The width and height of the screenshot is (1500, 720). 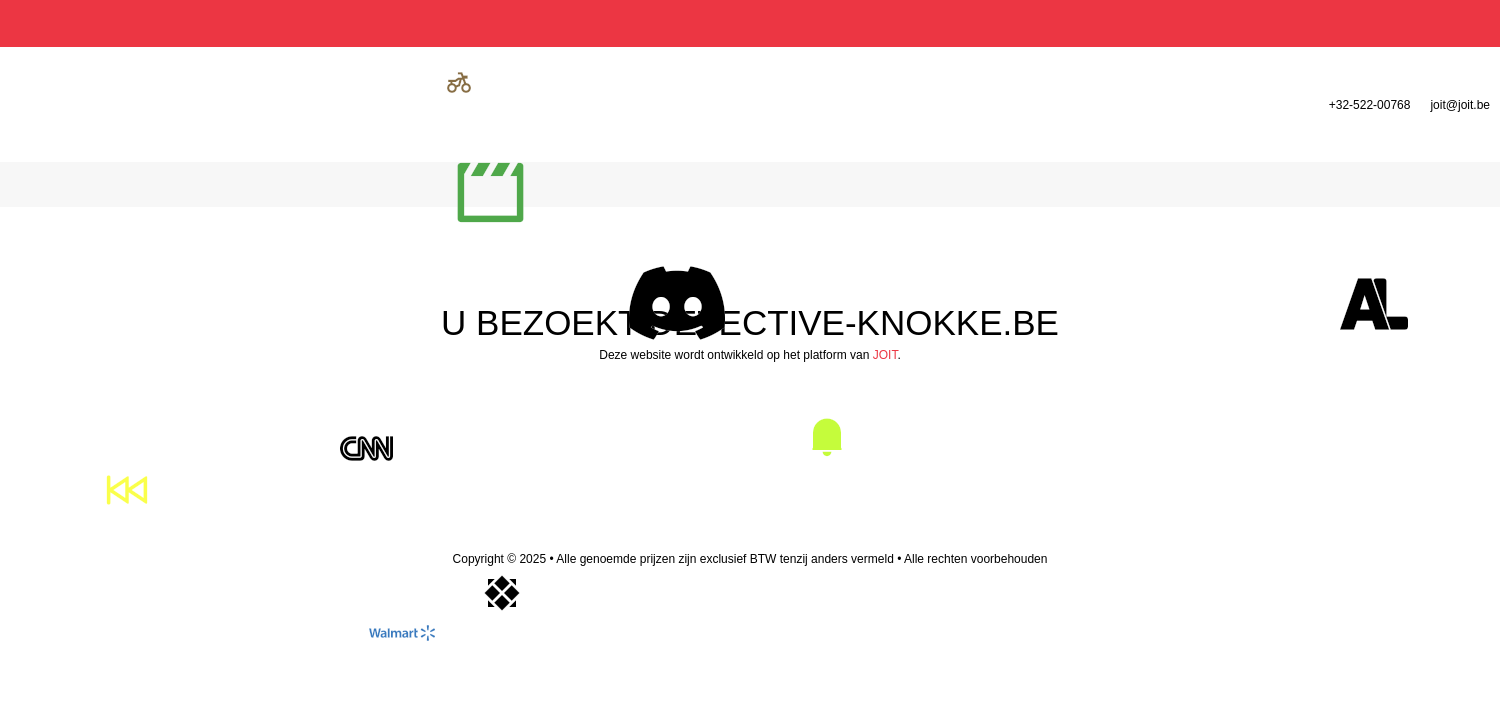 What do you see at coordinates (490, 192) in the screenshot?
I see `access video or film editing tools` at bounding box center [490, 192].